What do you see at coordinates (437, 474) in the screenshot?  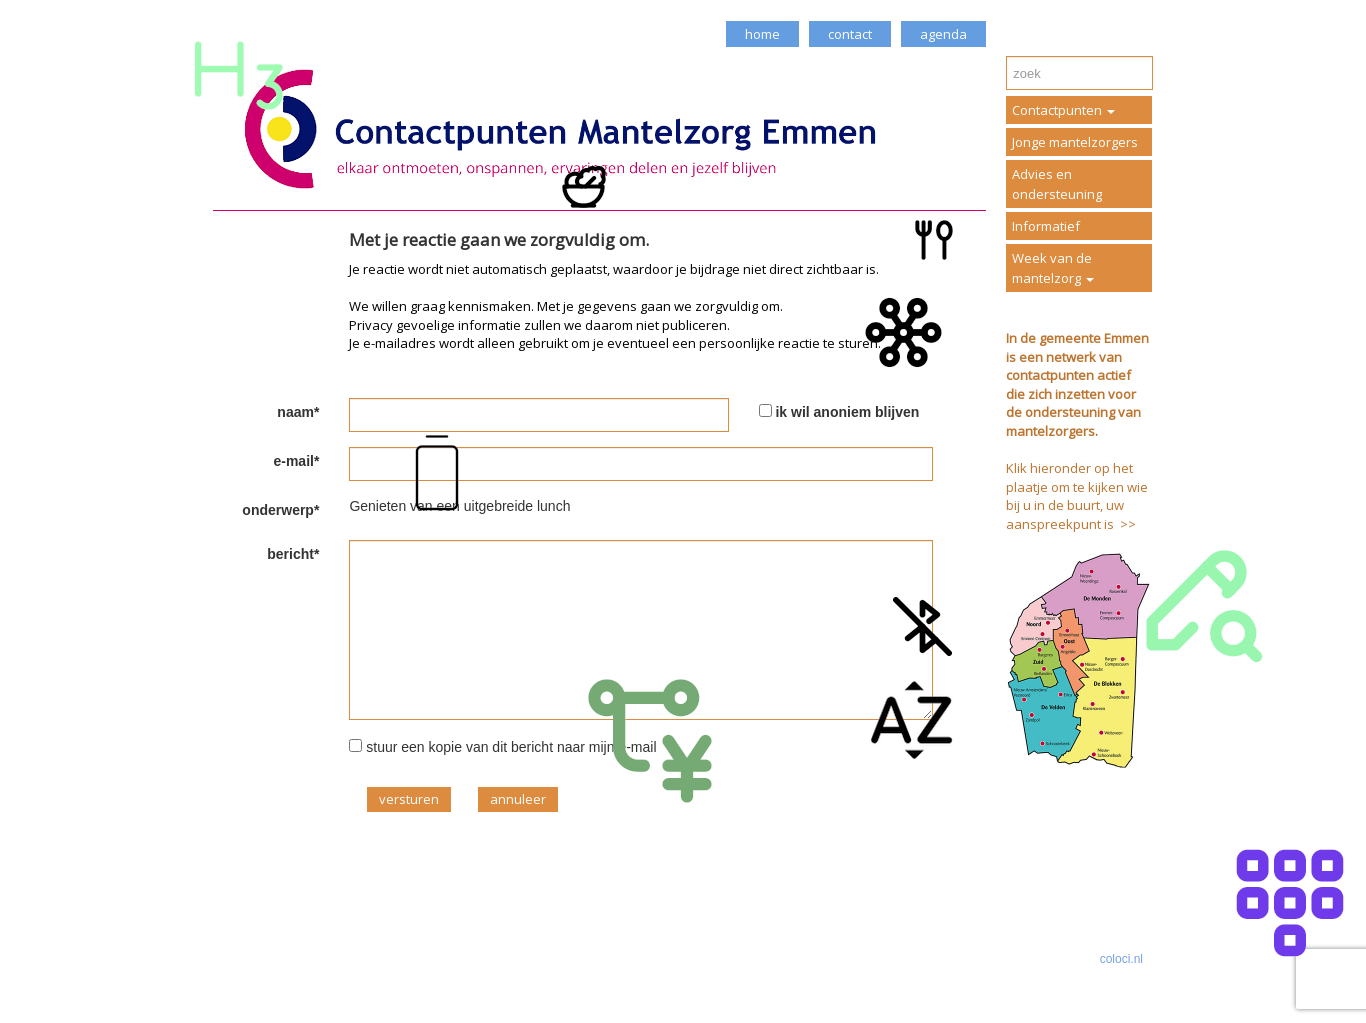 I see `indicates battery is completely drained` at bounding box center [437, 474].